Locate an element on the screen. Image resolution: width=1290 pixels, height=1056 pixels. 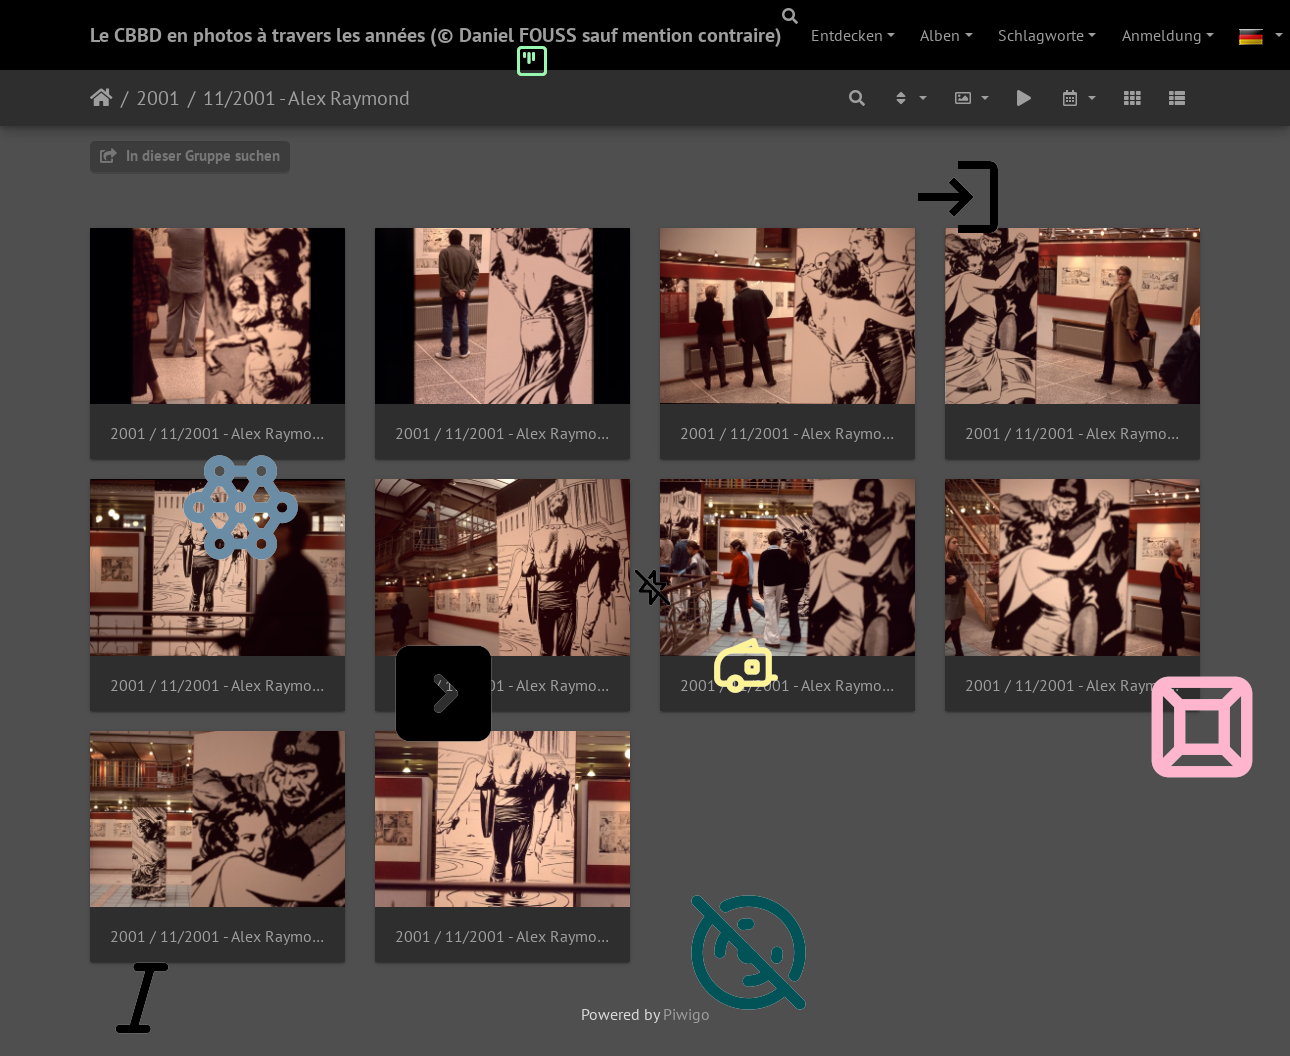
view star-ring network topology is located at coordinates (240, 507).